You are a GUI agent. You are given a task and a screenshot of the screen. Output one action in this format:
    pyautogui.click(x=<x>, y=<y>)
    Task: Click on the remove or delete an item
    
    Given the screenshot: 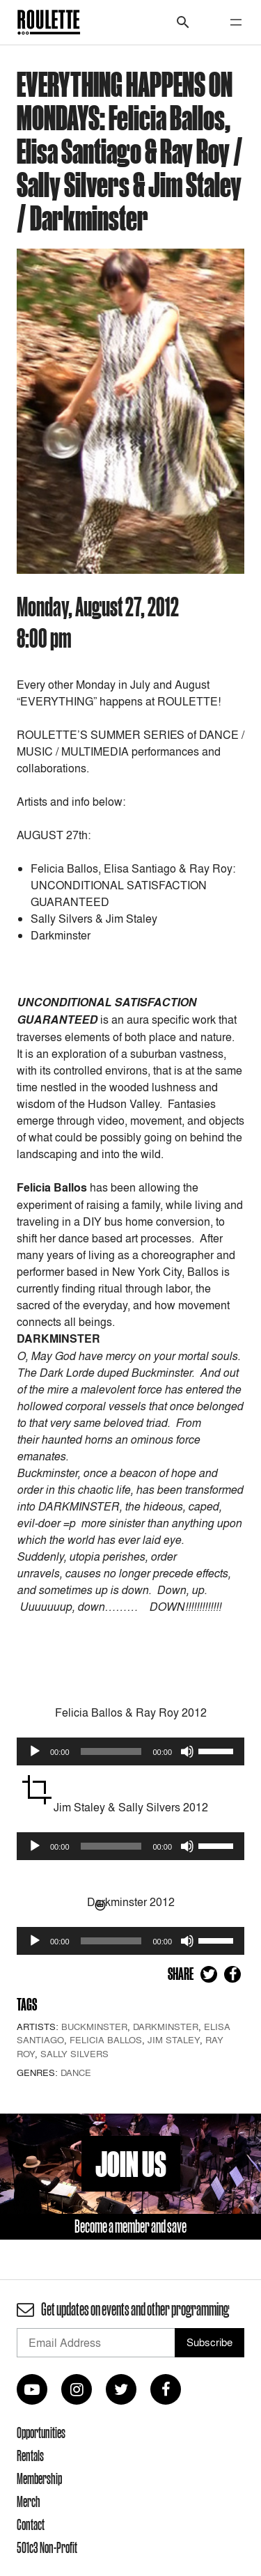 What is the action you would take?
    pyautogui.click(x=100, y=1905)
    